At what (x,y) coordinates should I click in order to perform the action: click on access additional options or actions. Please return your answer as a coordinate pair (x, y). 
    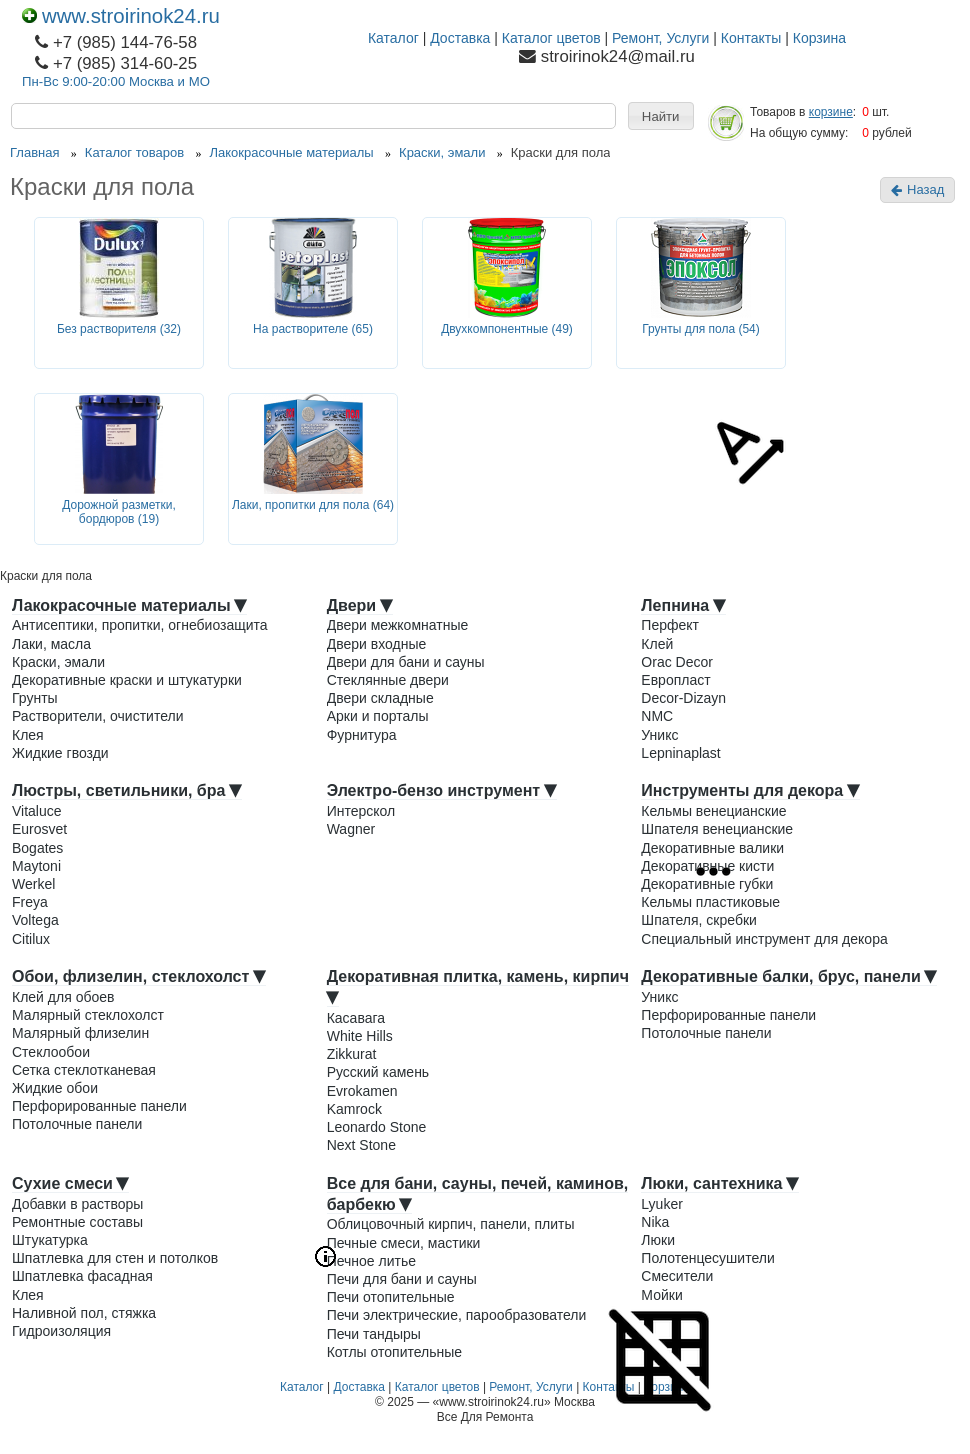
    Looking at the image, I should click on (713, 871).